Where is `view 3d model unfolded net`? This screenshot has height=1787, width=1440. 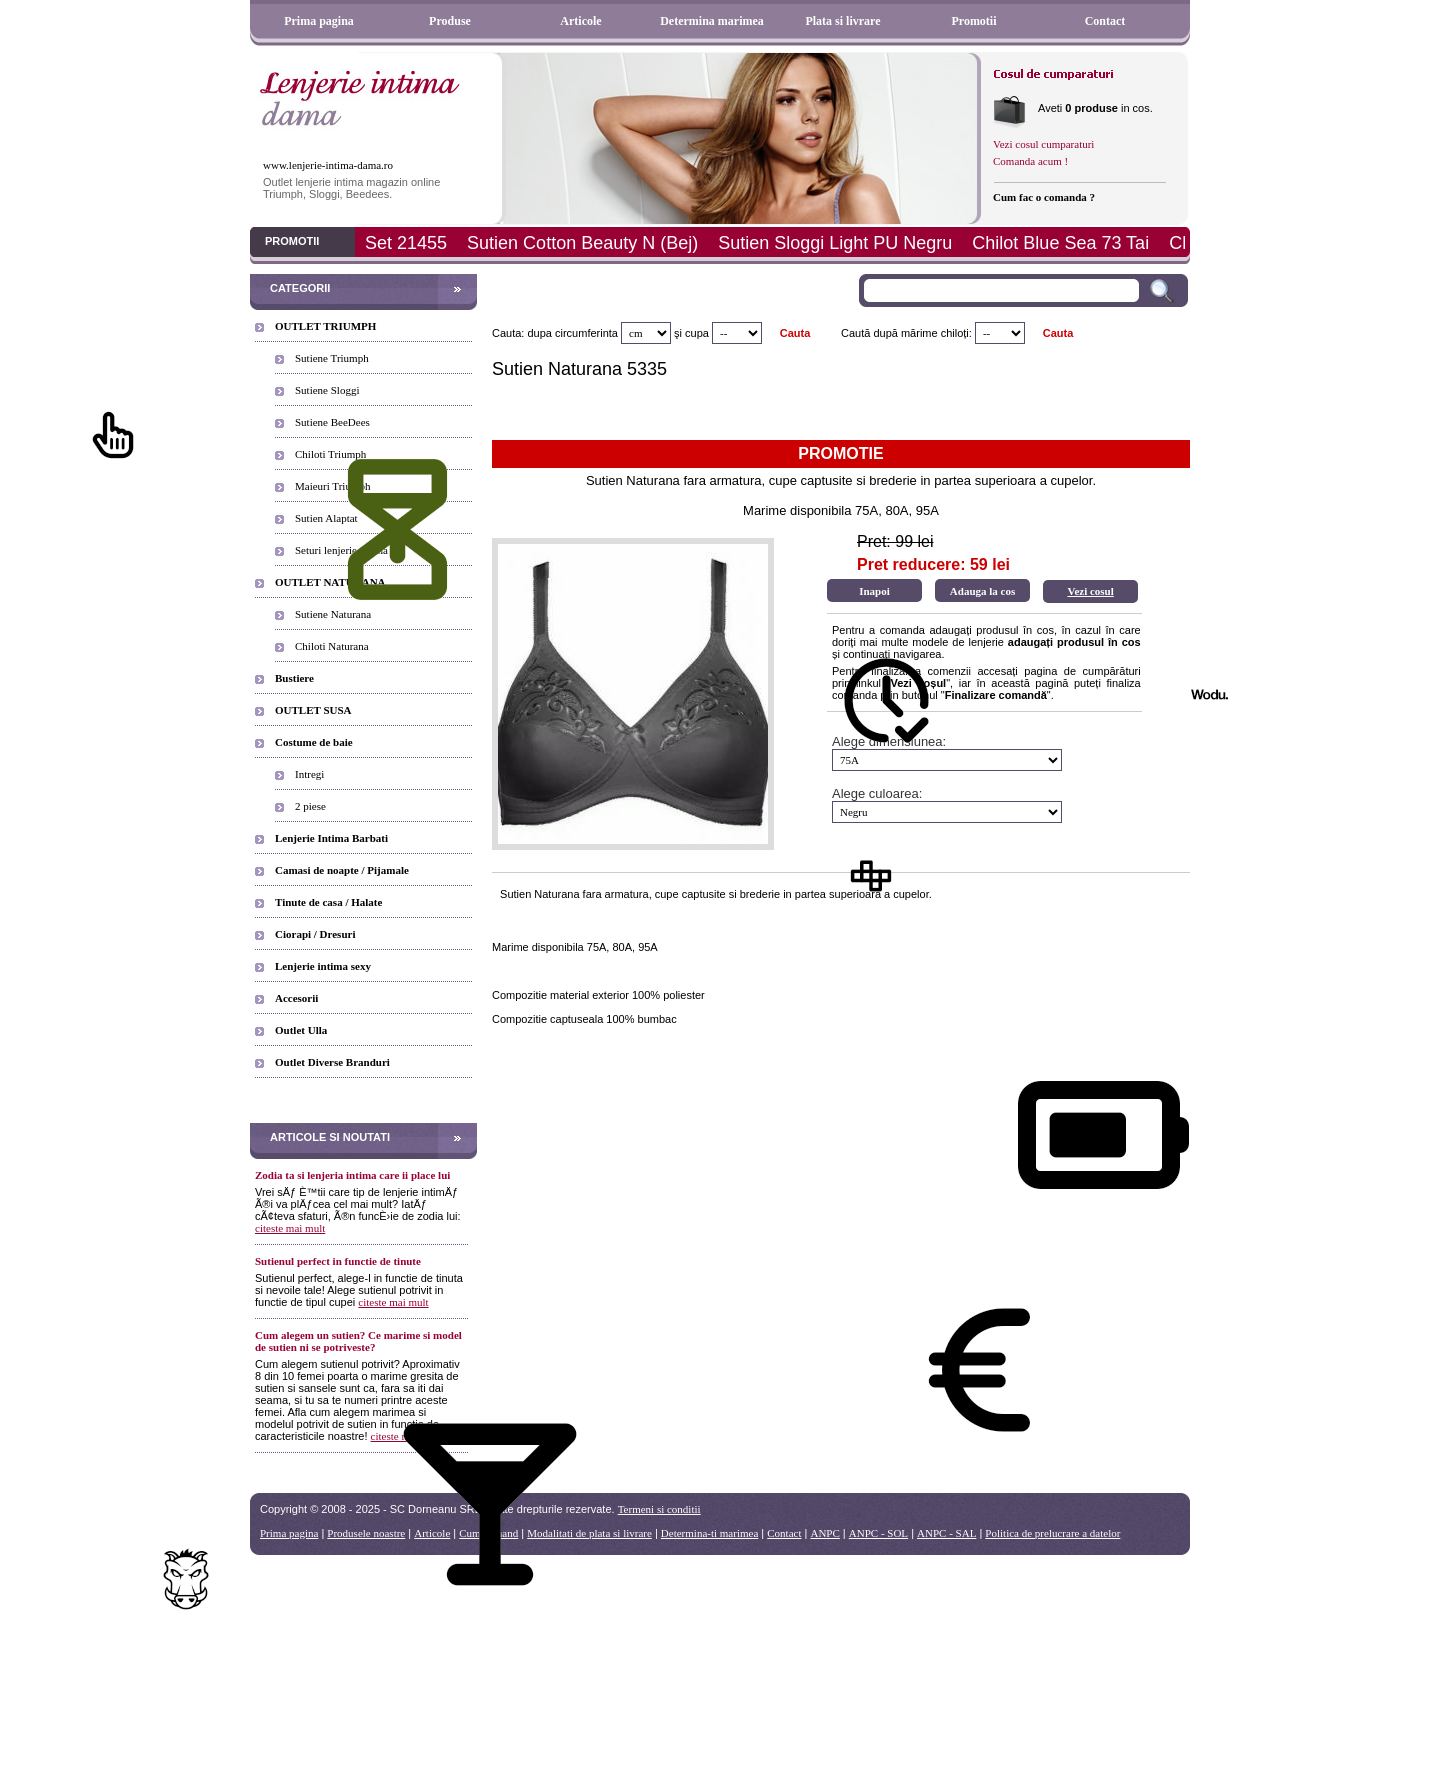
view 3d model unfolded net is located at coordinates (871, 875).